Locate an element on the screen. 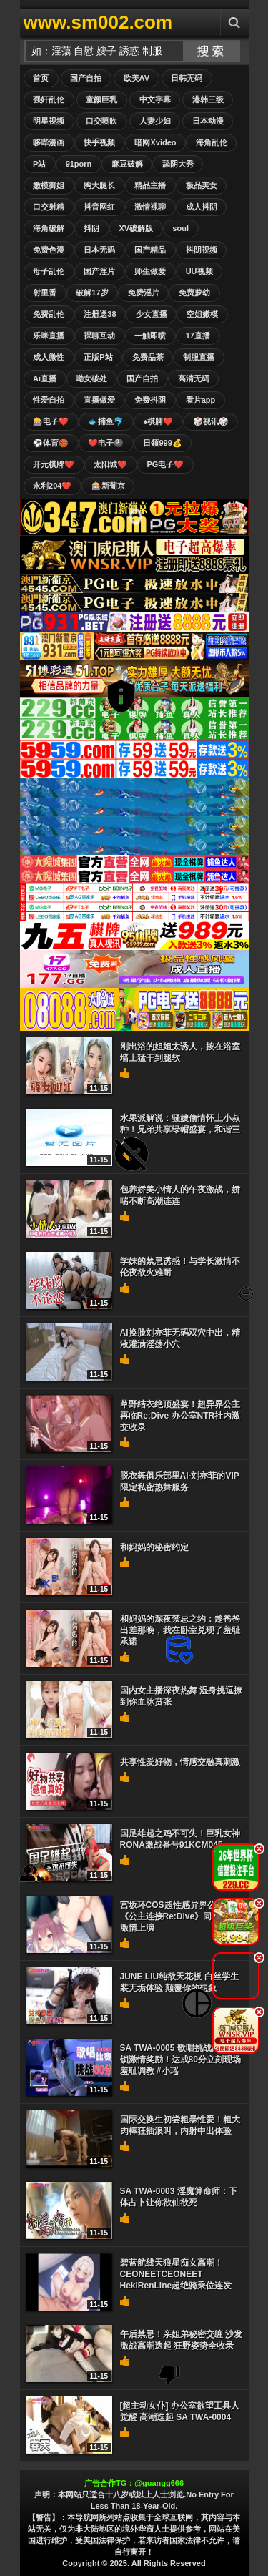 The height and width of the screenshot is (2576, 268). view privacy policy or settings is located at coordinates (121, 696).